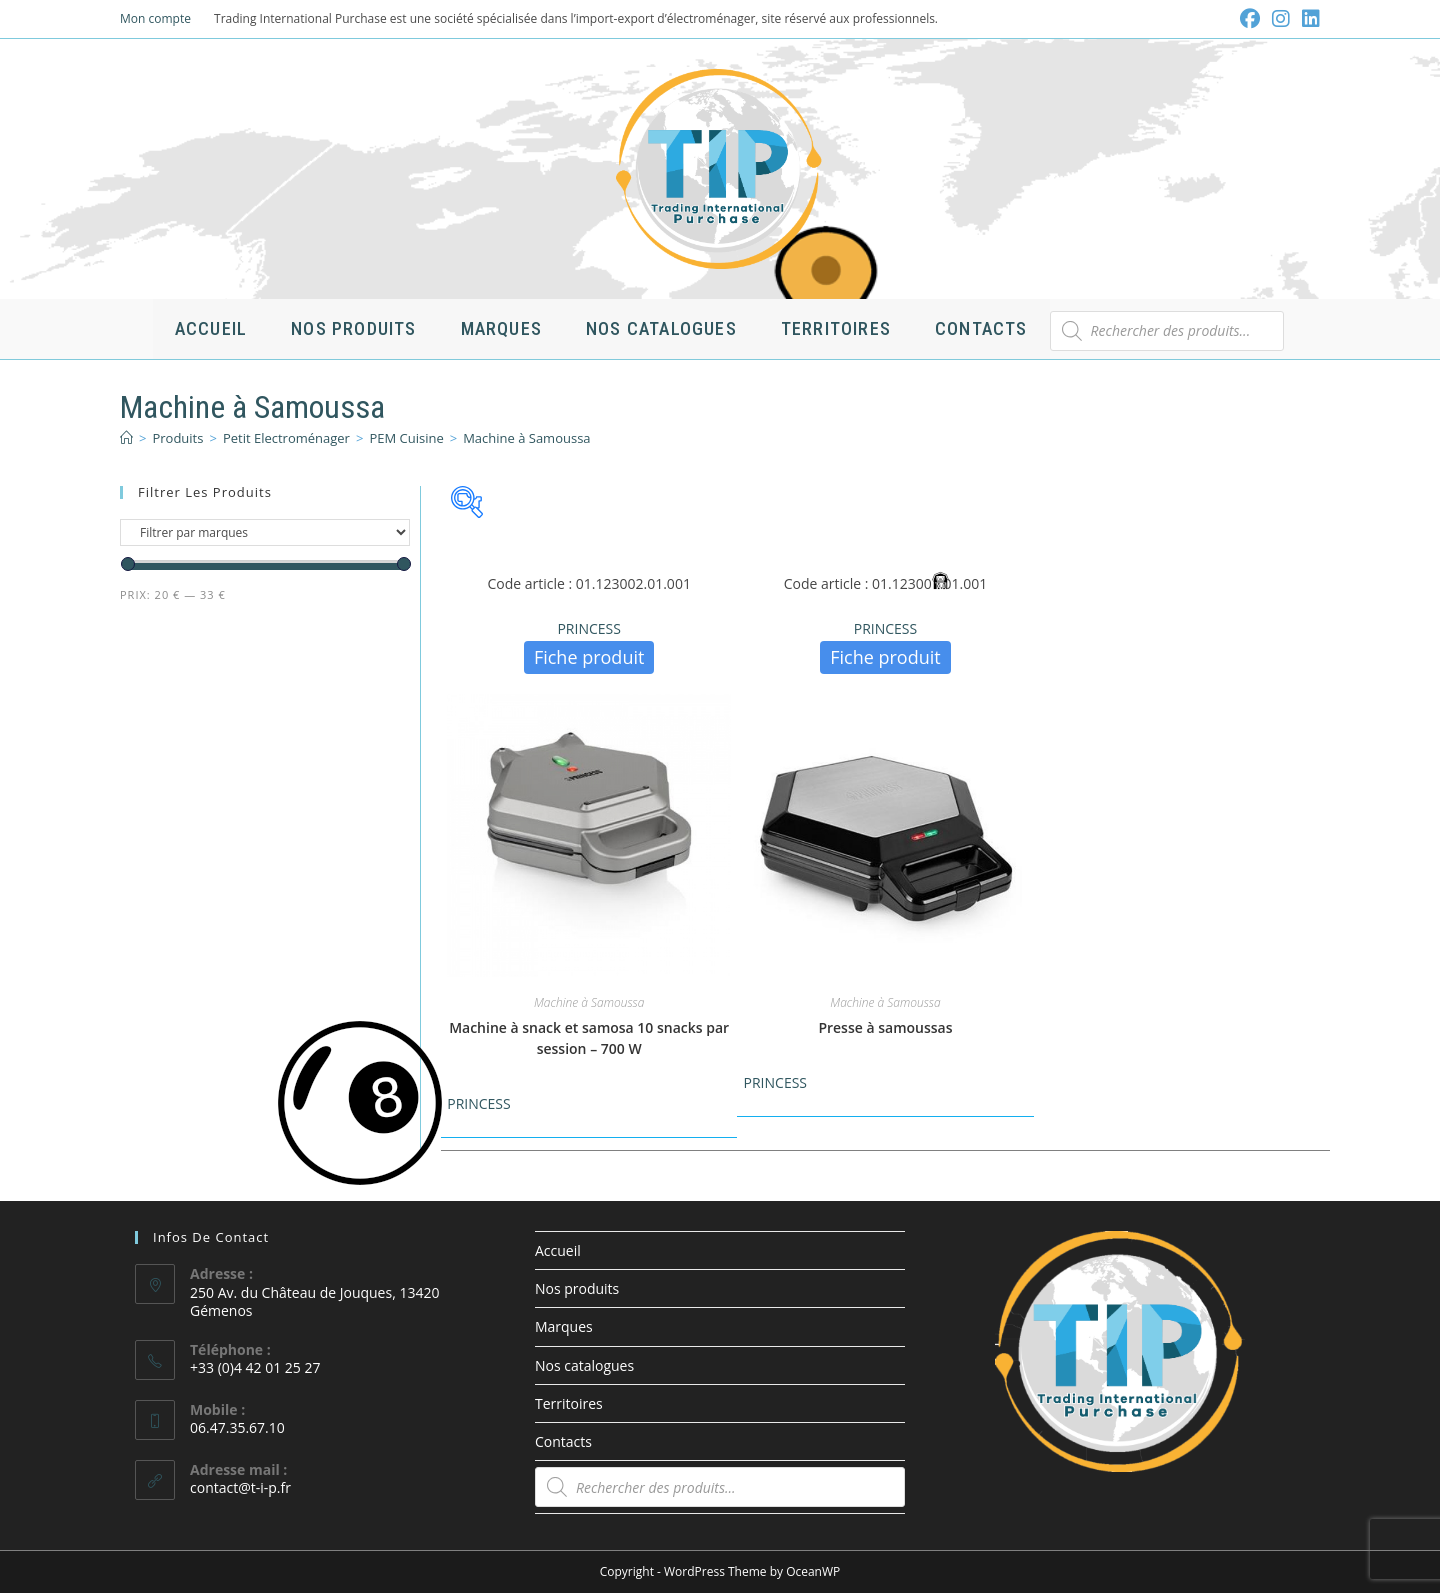 This screenshot has width=1440, height=1593. What do you see at coordinates (940, 580) in the screenshot?
I see `access farm or agricultural features` at bounding box center [940, 580].